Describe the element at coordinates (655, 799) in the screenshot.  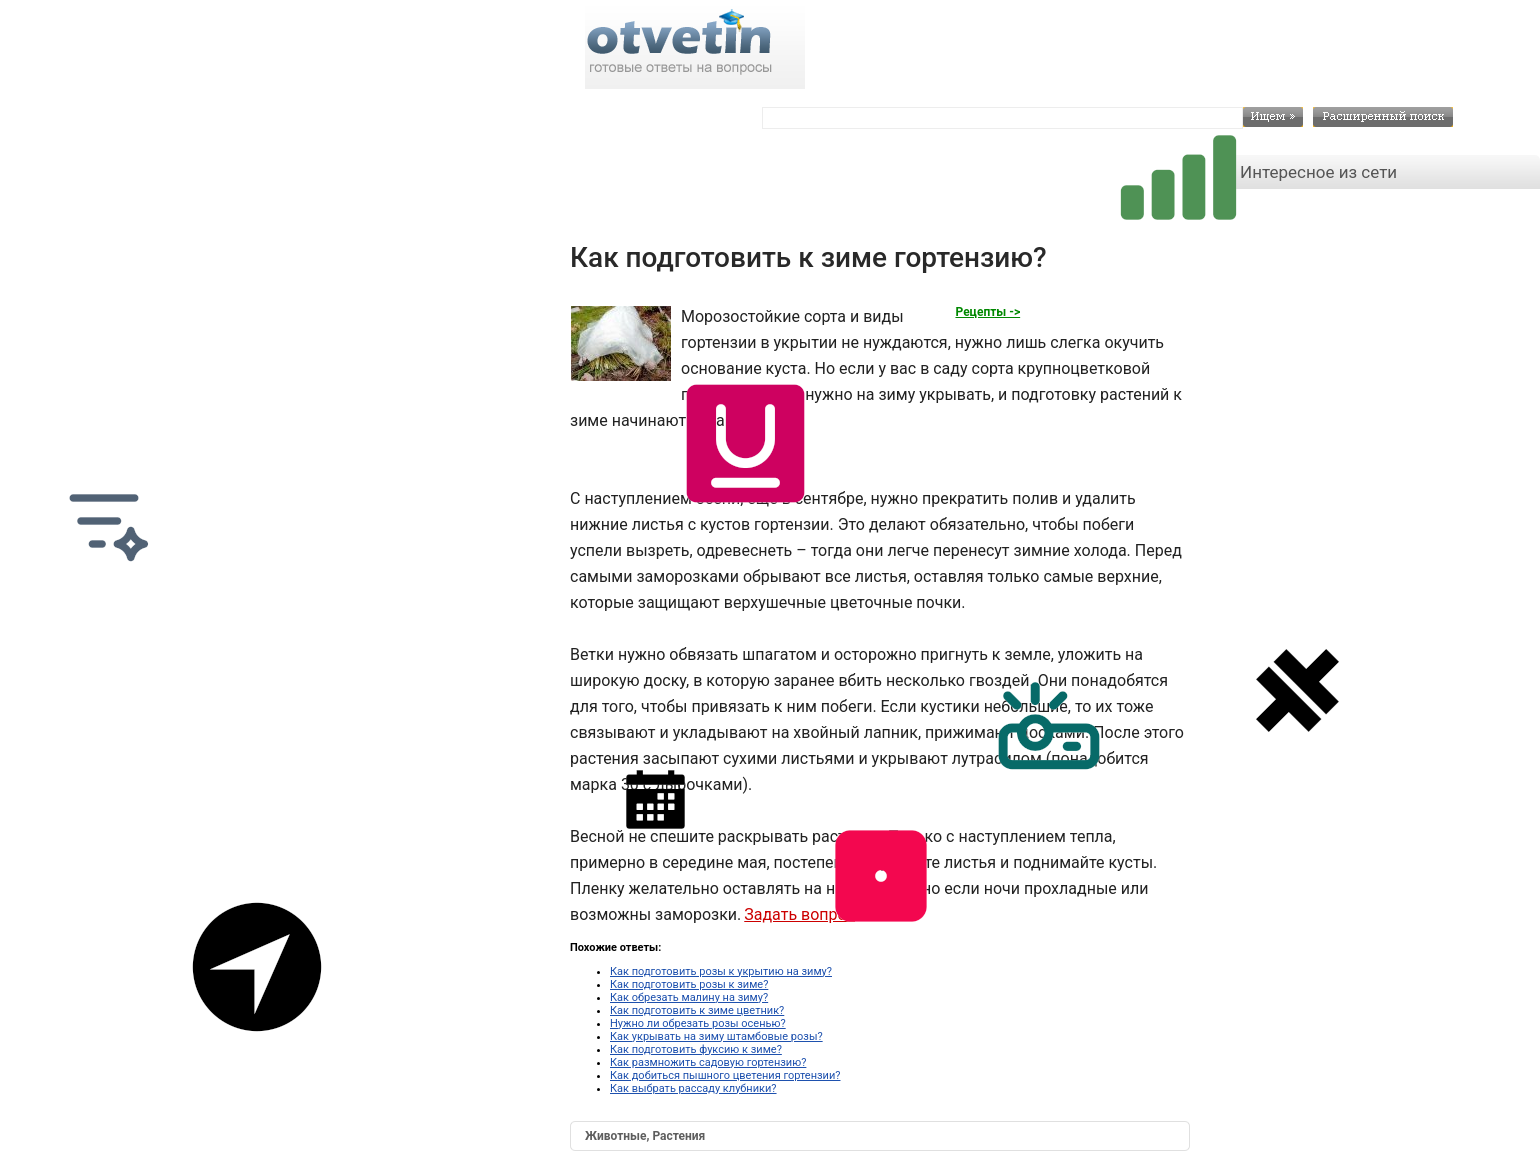
I see `view your calendar` at that location.